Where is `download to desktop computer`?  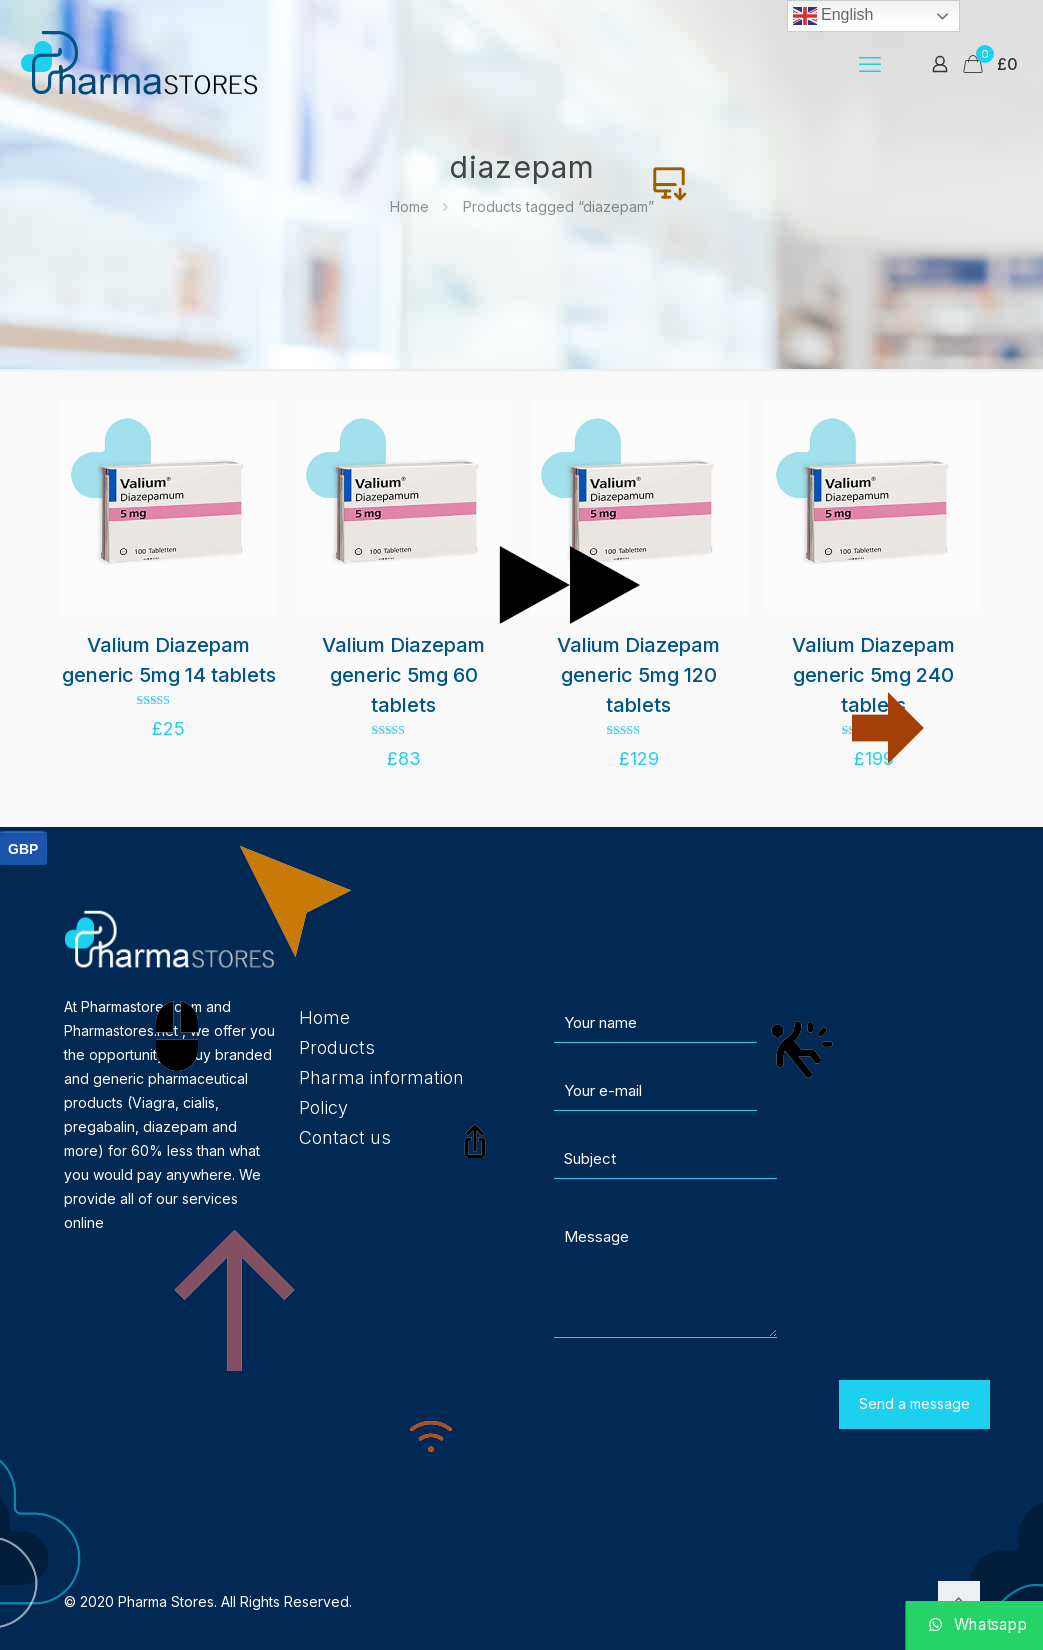
download to desktop computer is located at coordinates (669, 183).